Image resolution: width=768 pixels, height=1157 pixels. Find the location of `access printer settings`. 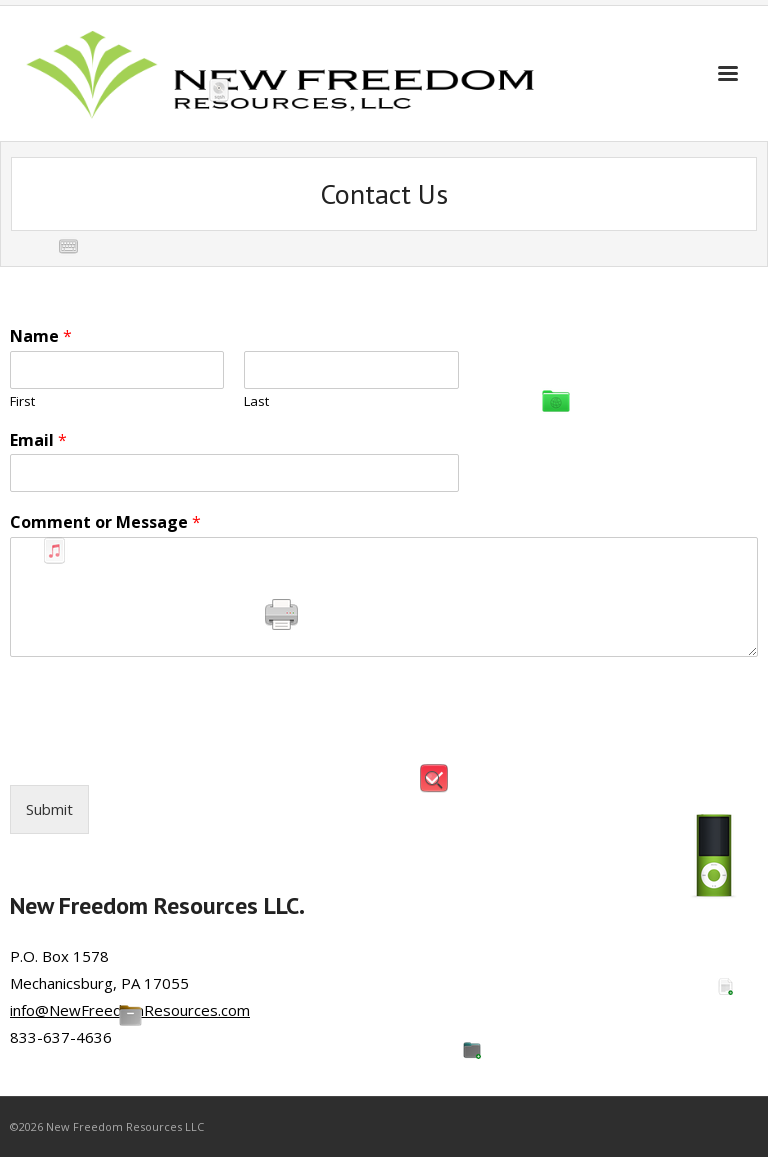

access printer settings is located at coordinates (281, 614).